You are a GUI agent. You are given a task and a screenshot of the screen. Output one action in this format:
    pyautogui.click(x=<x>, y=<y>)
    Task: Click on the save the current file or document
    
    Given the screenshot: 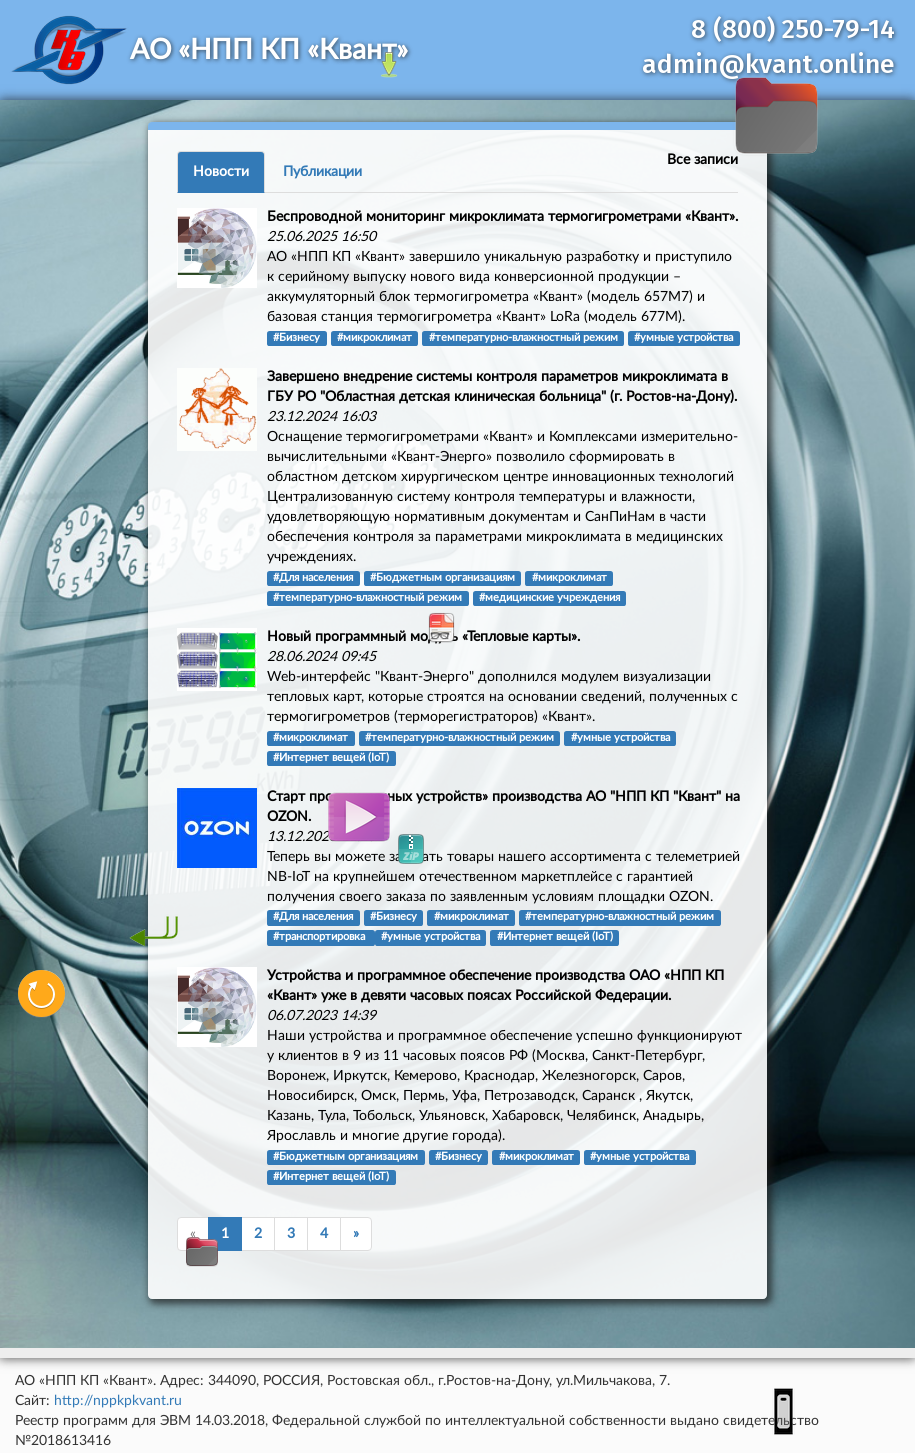 What is the action you would take?
    pyautogui.click(x=389, y=65)
    